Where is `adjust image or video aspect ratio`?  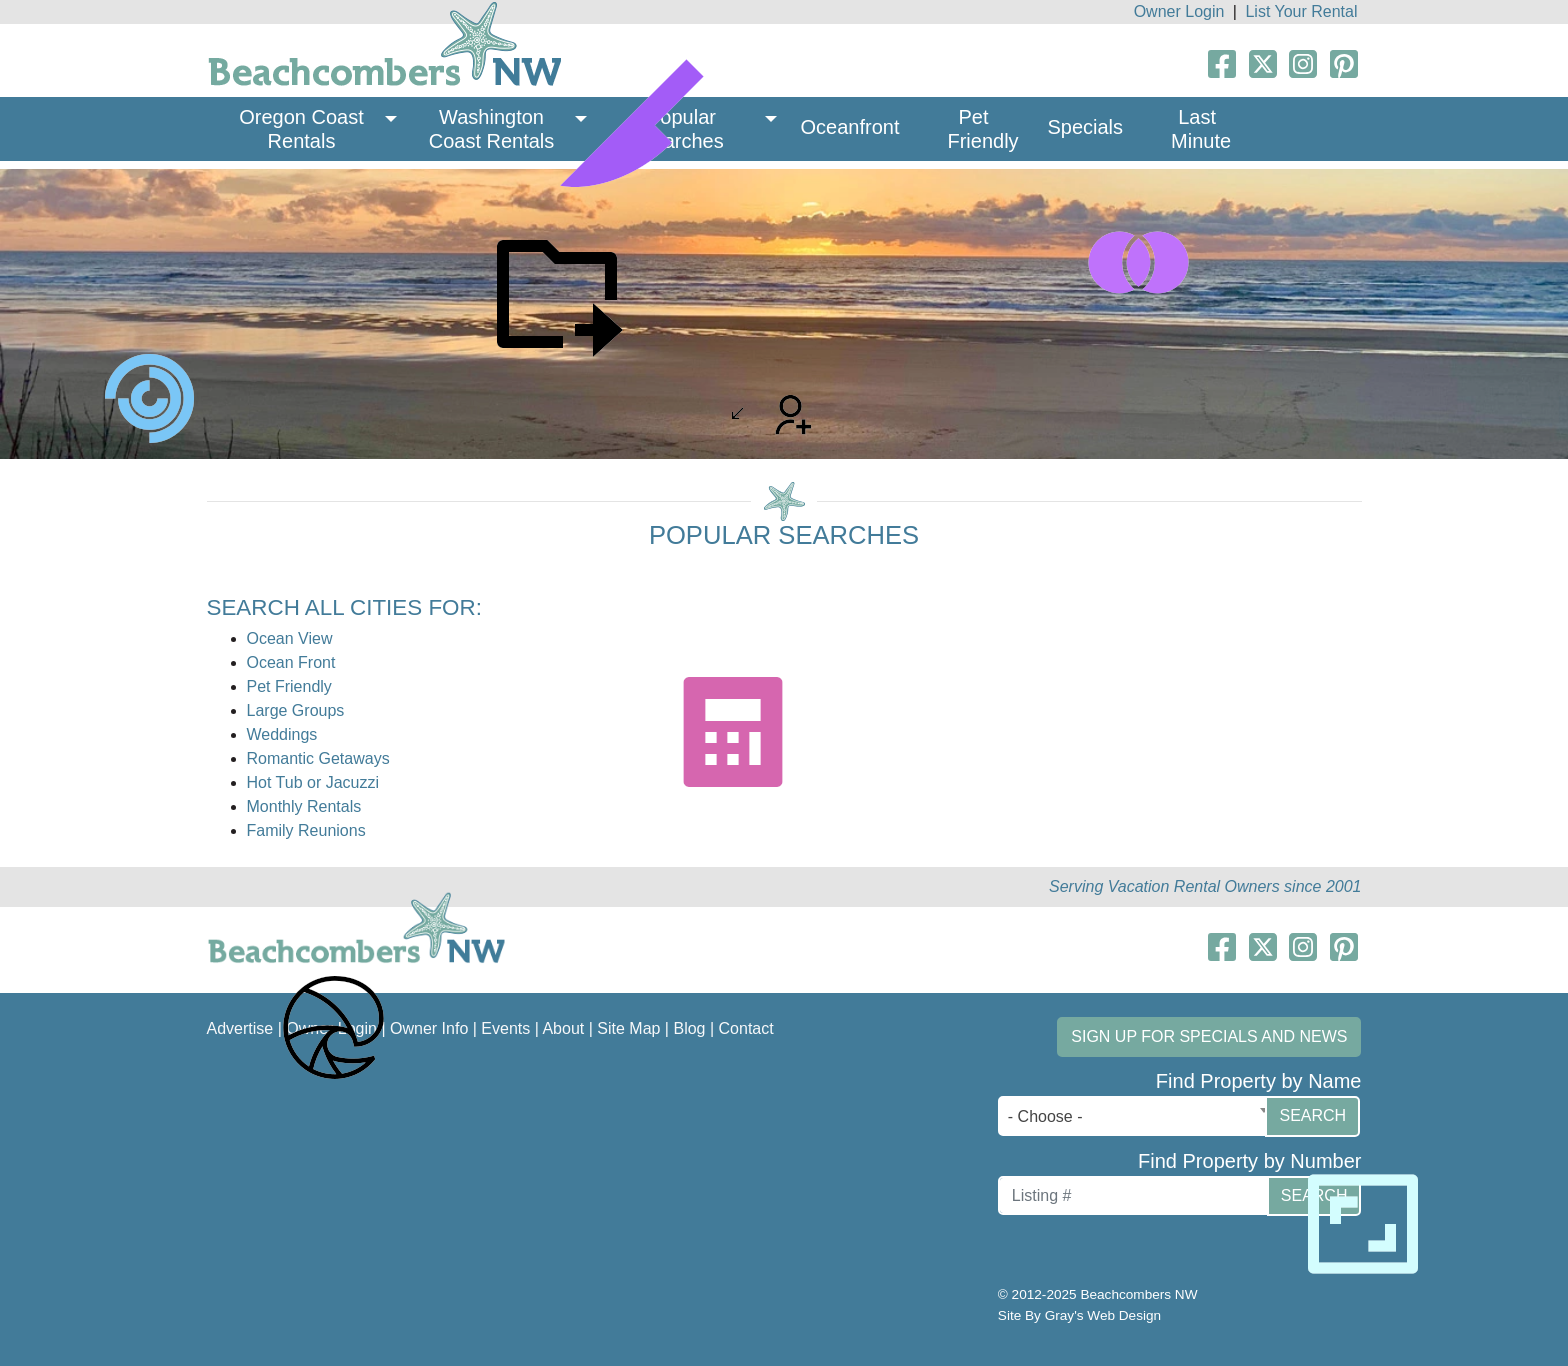
adjust image or video aspect ratio is located at coordinates (1363, 1224).